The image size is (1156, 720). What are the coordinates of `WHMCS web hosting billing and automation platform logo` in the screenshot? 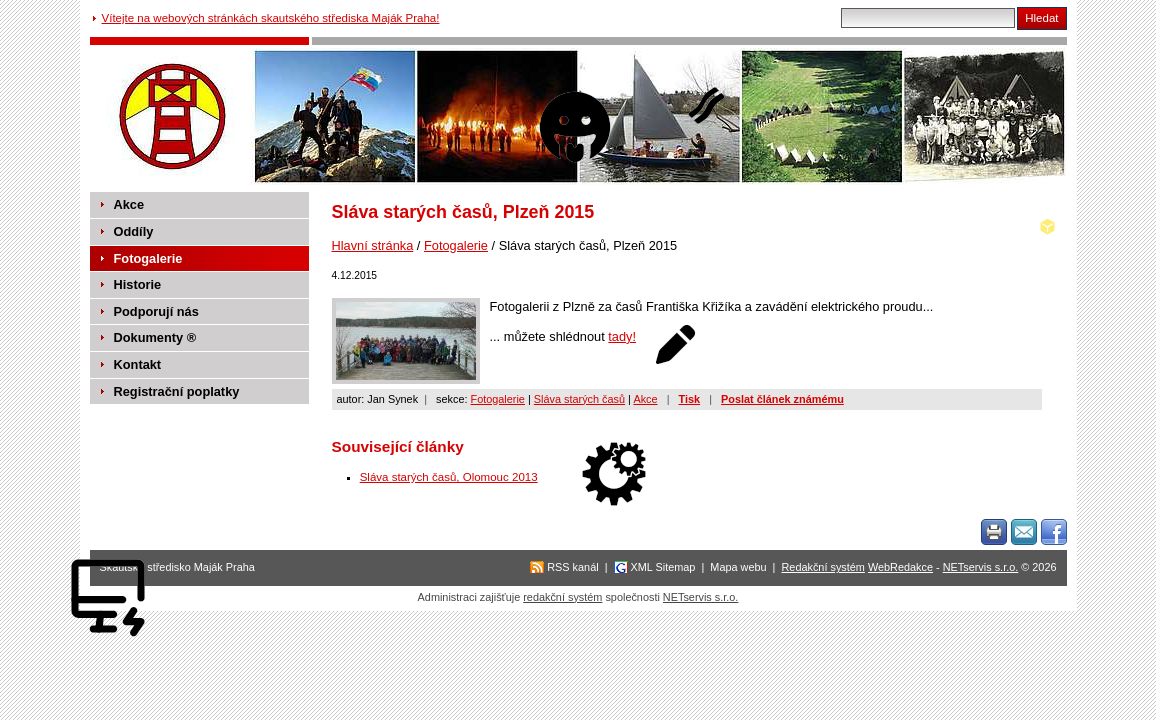 It's located at (614, 474).